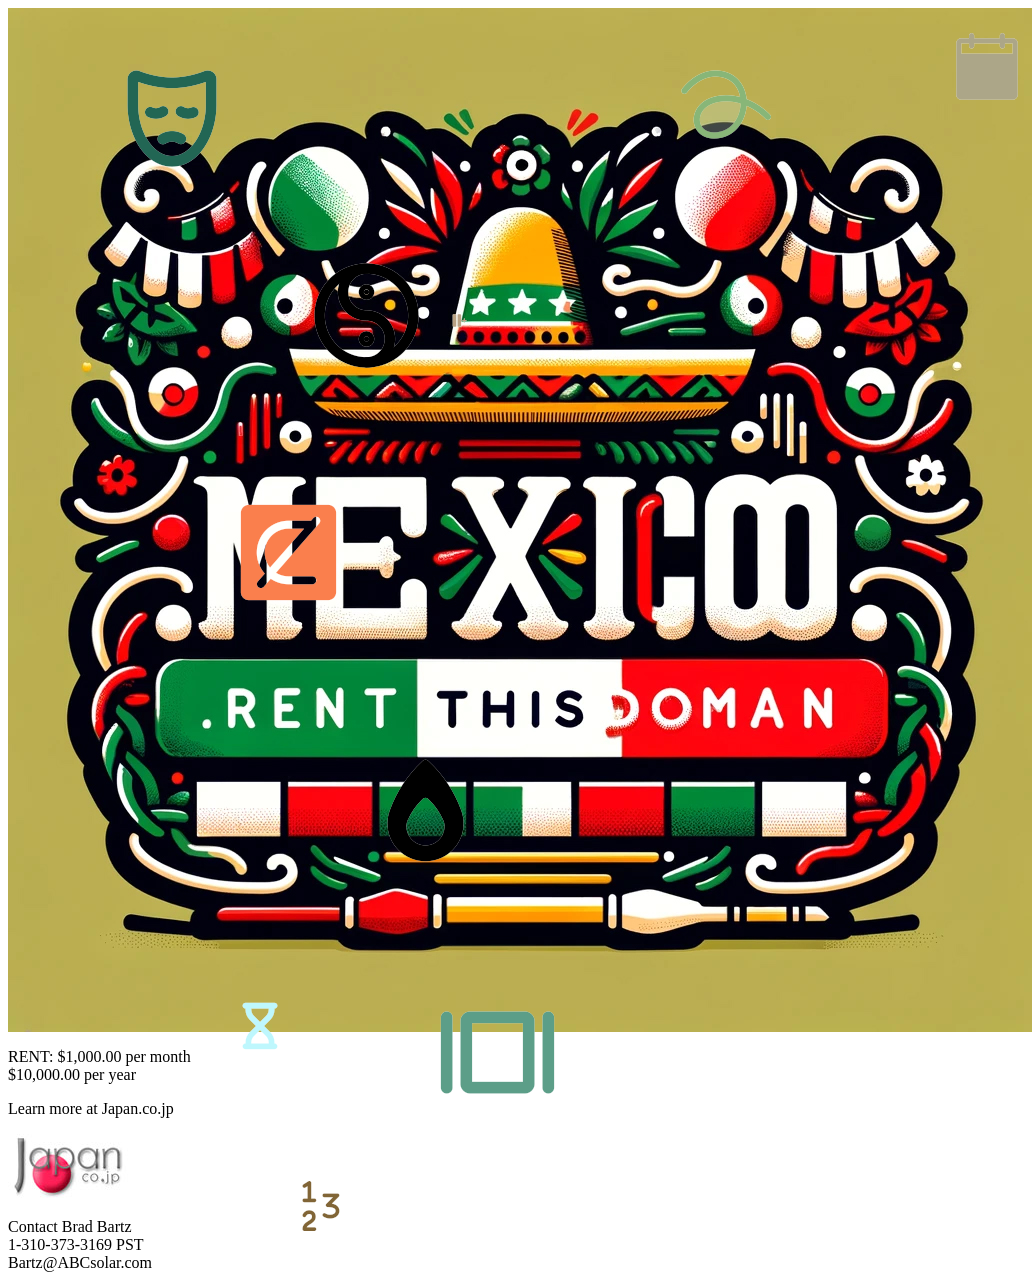  Describe the element at coordinates (288, 552) in the screenshot. I see `indicates a "not subset of" mathematical relationship` at that location.